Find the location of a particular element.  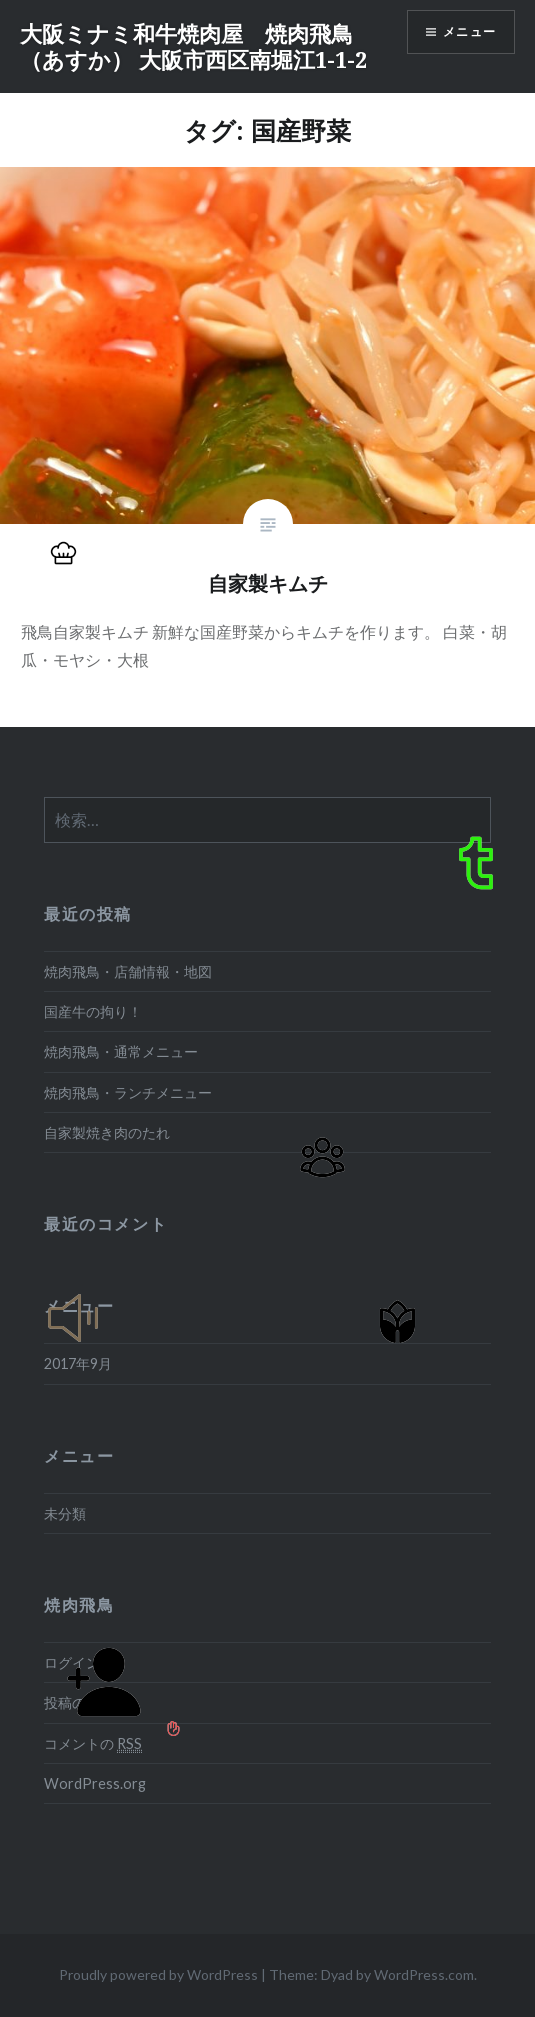

browse recipes or cooking content is located at coordinates (63, 553).